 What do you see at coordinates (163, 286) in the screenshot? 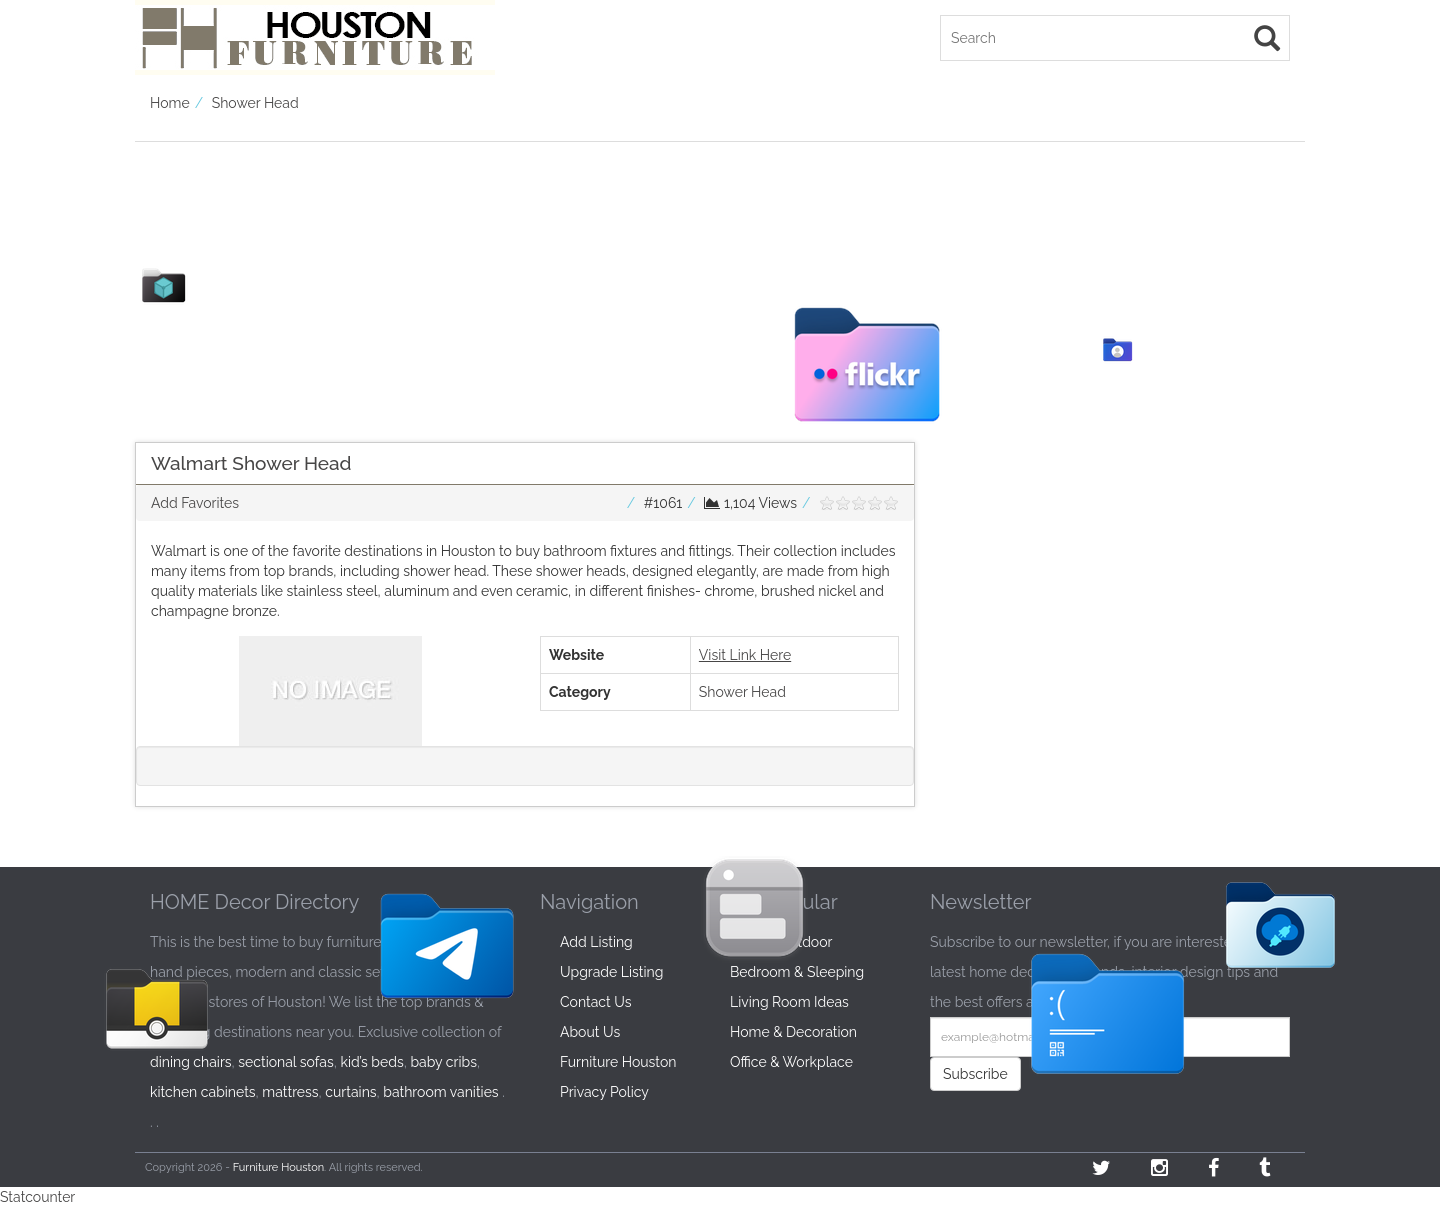
I see `open IPFS folder` at bounding box center [163, 286].